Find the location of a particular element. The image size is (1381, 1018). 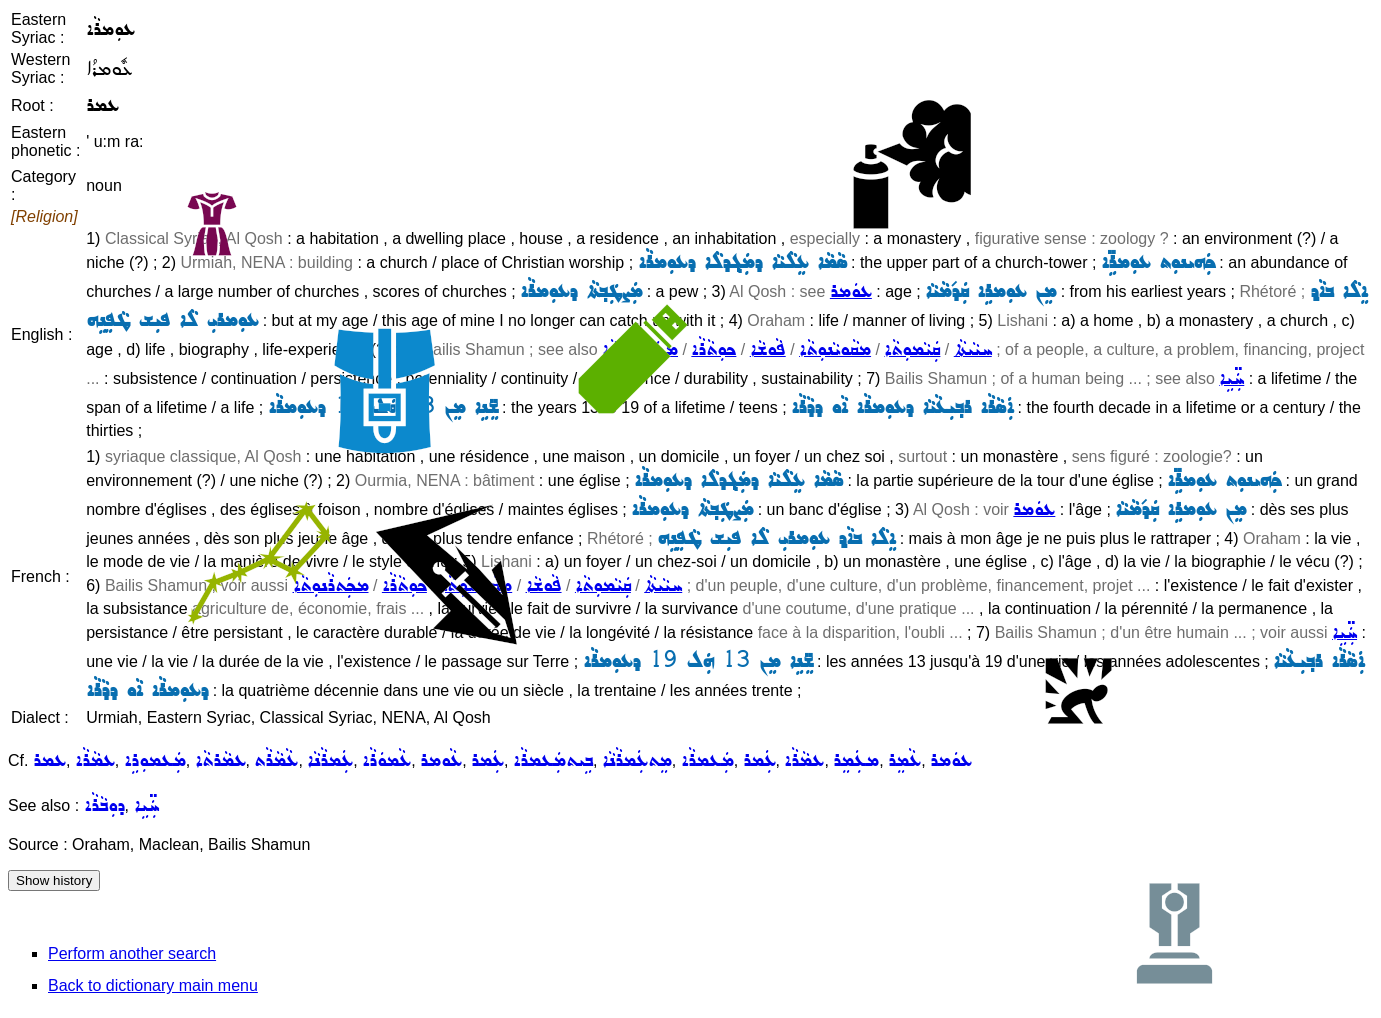

open inventory or backpack is located at coordinates (385, 391).